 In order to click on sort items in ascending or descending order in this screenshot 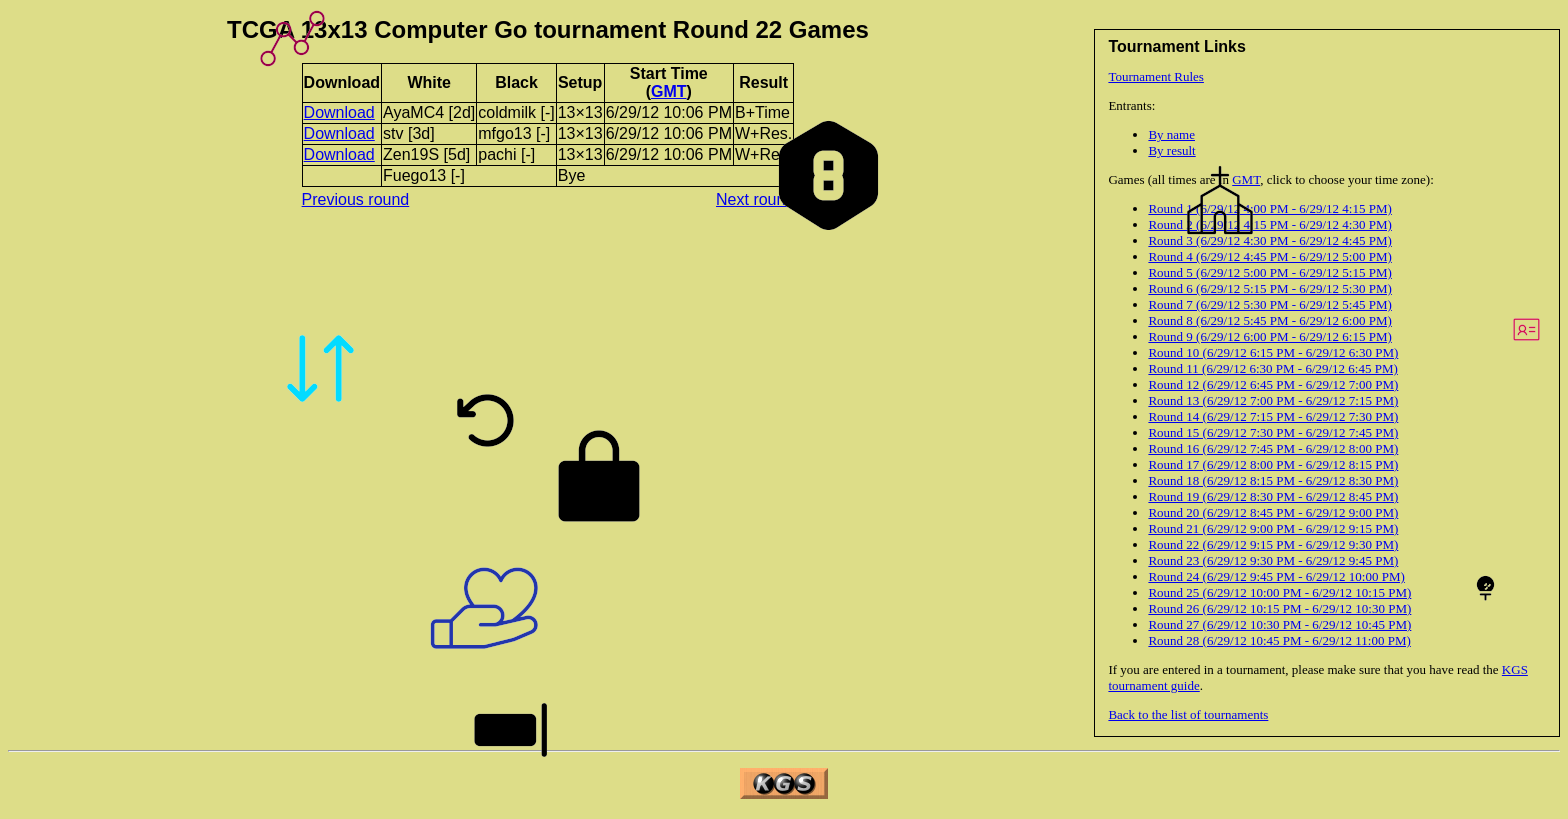, I will do `click(320, 368)`.